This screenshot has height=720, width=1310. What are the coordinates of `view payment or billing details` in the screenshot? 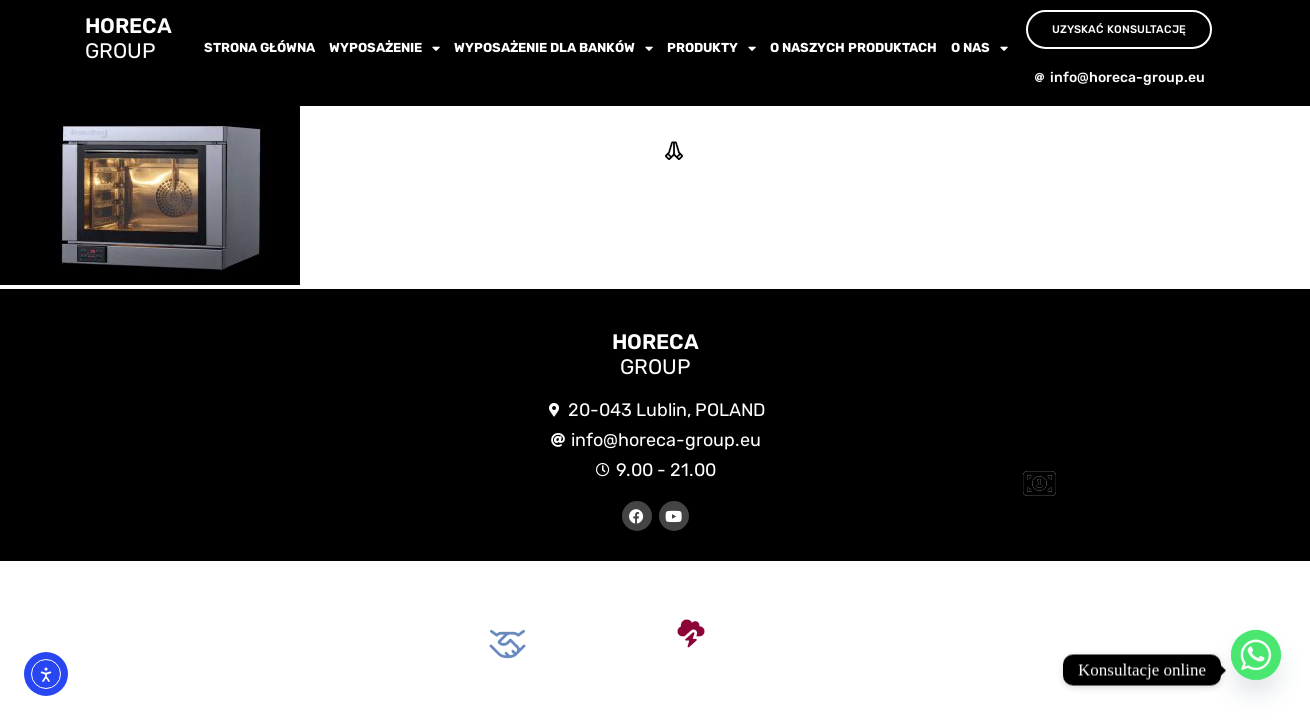 It's located at (1039, 483).